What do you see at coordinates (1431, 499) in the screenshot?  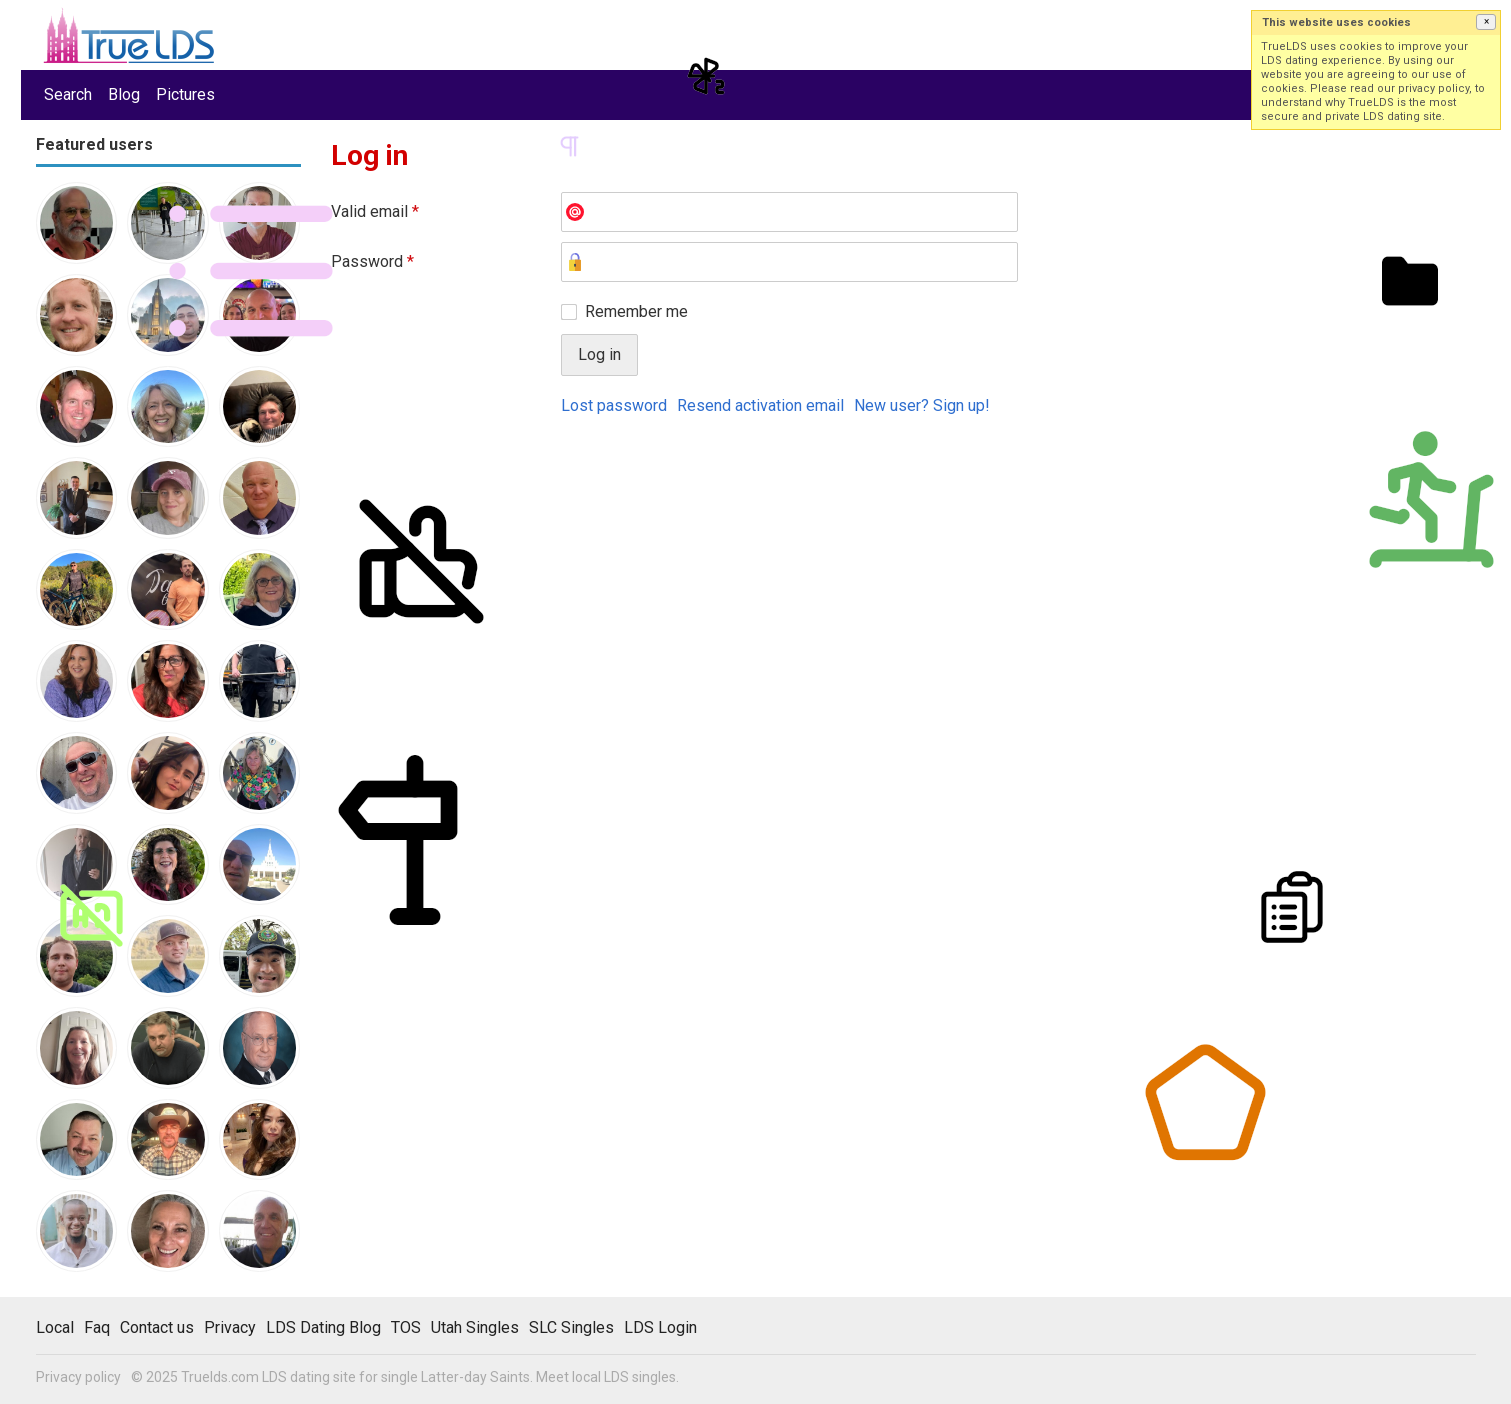 I see `access fitness or workout tracking features` at bounding box center [1431, 499].